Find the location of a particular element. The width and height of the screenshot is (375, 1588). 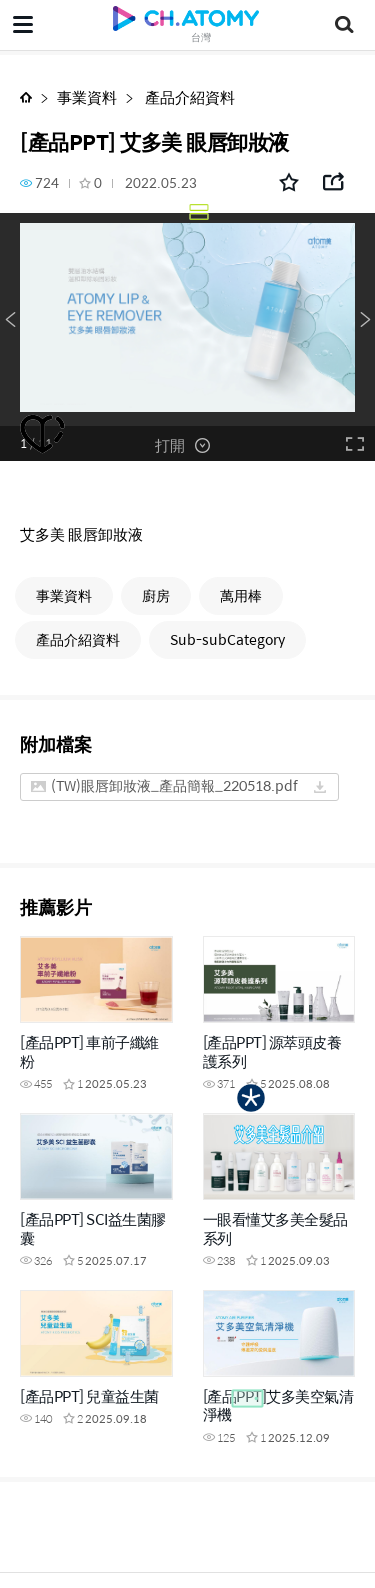

indicates partial like or favorite status is located at coordinates (42, 432).